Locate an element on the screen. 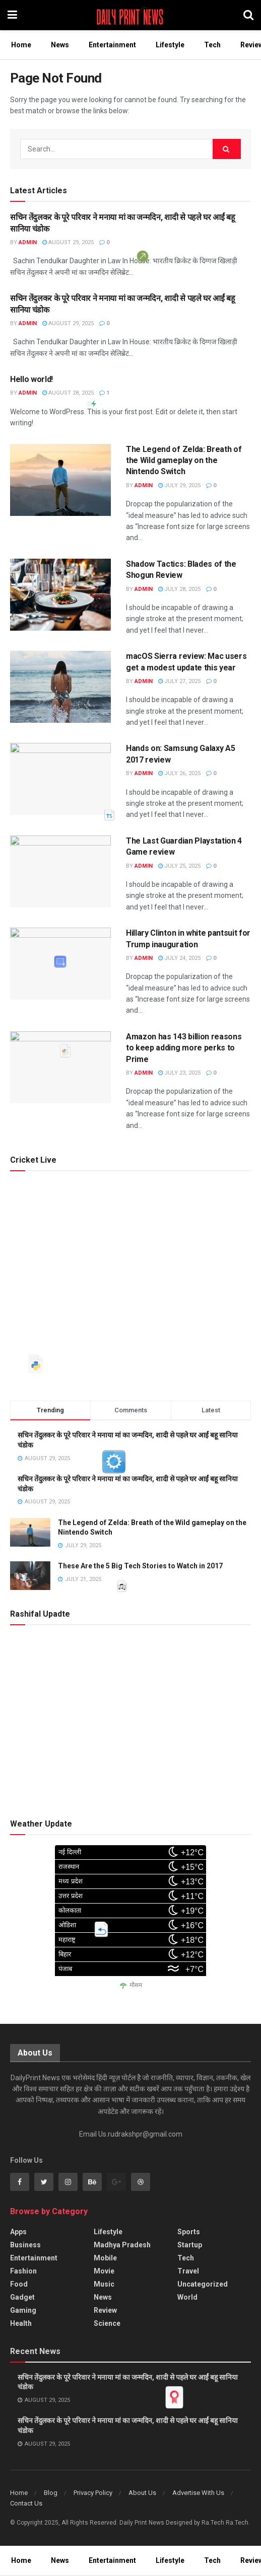 Image resolution: width=261 pixels, height=2576 pixels. take a screenshot is located at coordinates (60, 961).